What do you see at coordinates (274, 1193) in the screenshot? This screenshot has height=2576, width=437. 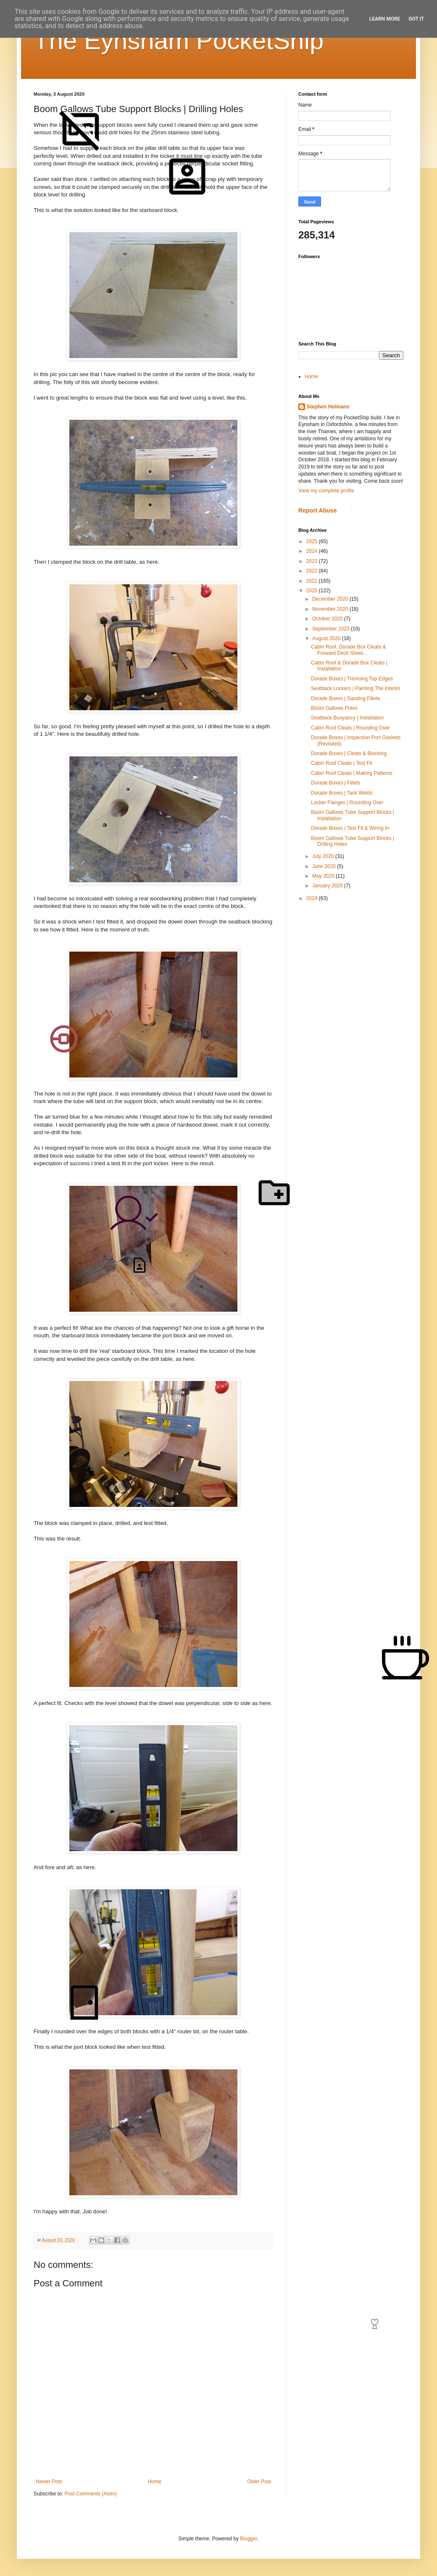 I see `create a new folder` at bounding box center [274, 1193].